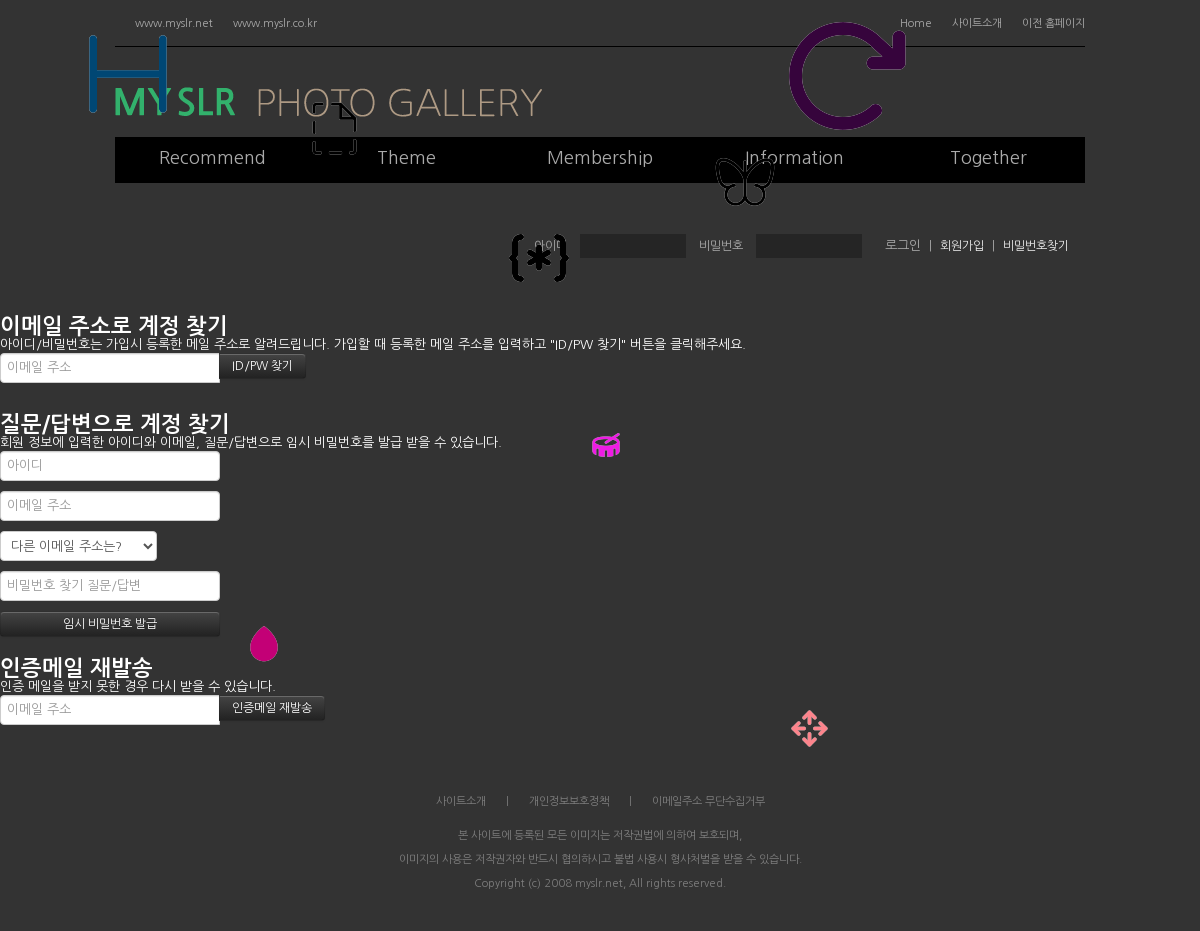 This screenshot has width=1200, height=931. What do you see at coordinates (843, 76) in the screenshot?
I see `refresh or reload content` at bounding box center [843, 76].